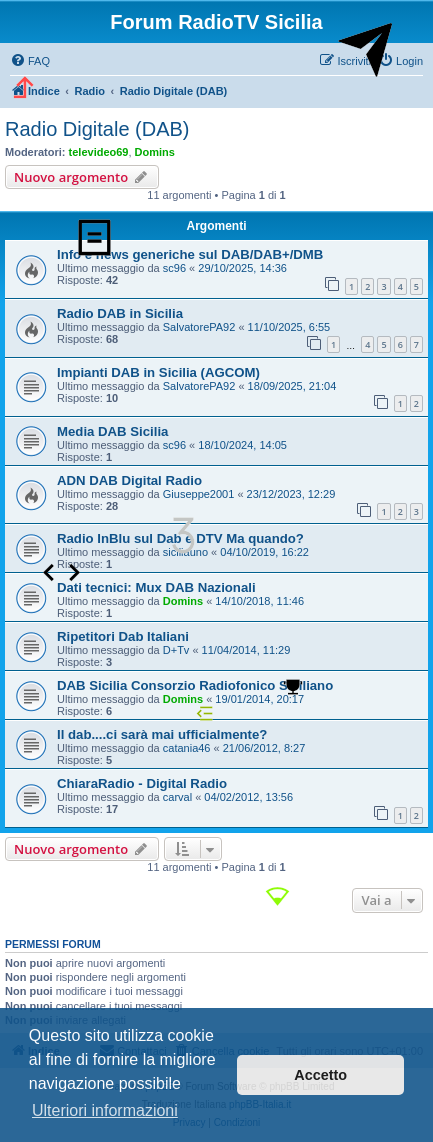 The image size is (433, 1142). Describe the element at coordinates (183, 535) in the screenshot. I see `select number 3 from a list or sequence` at that location.